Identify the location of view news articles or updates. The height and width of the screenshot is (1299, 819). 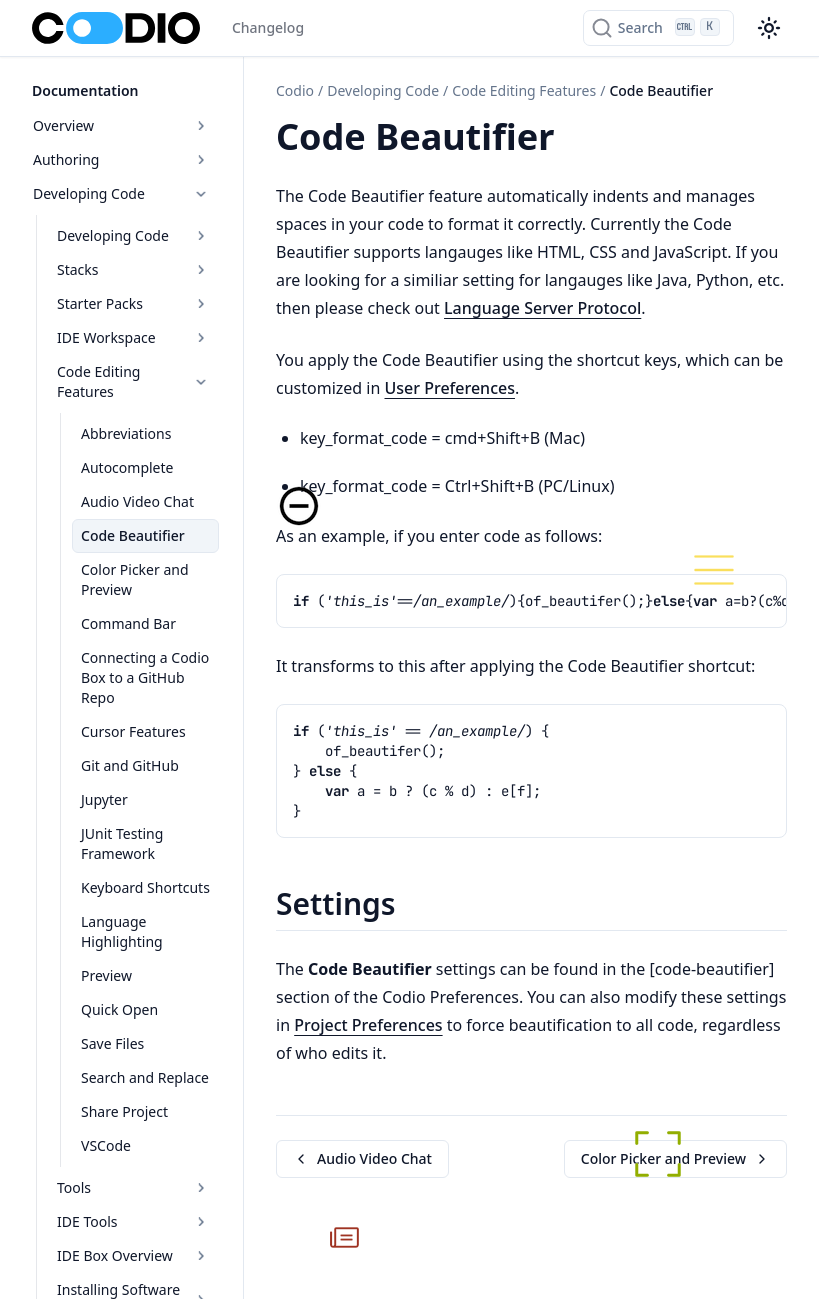
(345, 1237).